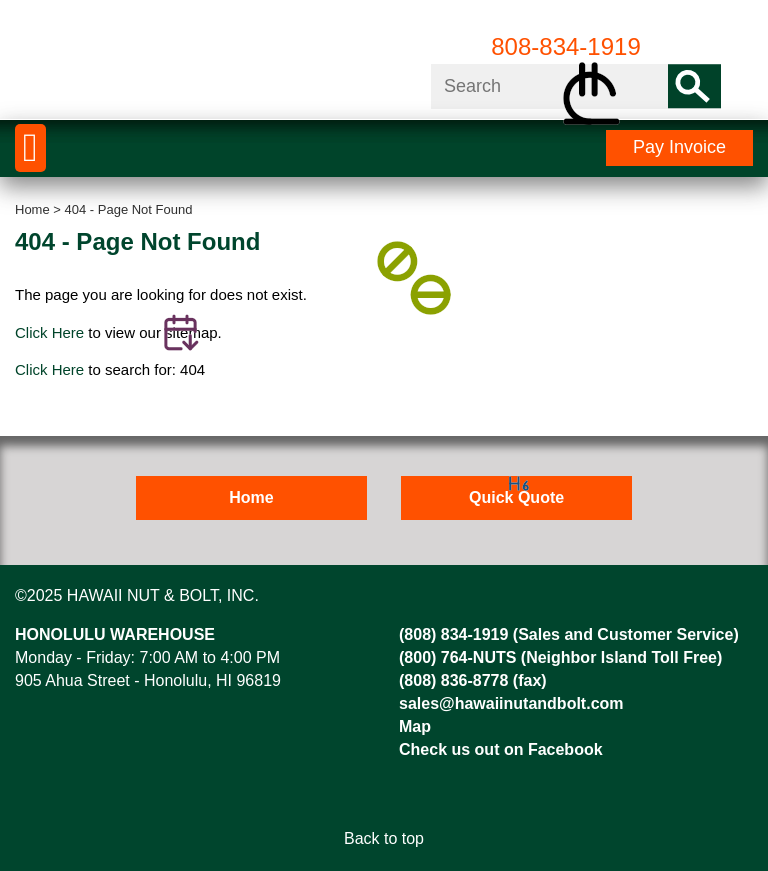  Describe the element at coordinates (518, 483) in the screenshot. I see `format text as heading level 6` at that location.